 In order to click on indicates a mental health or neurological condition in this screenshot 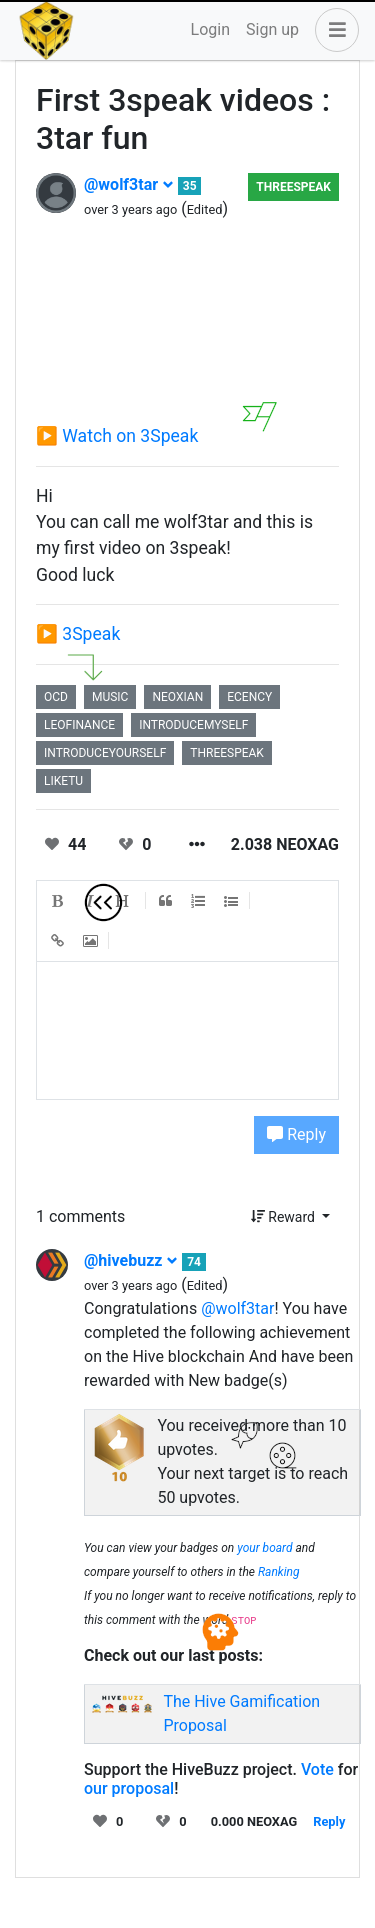, I will do `click(221, 1632)`.